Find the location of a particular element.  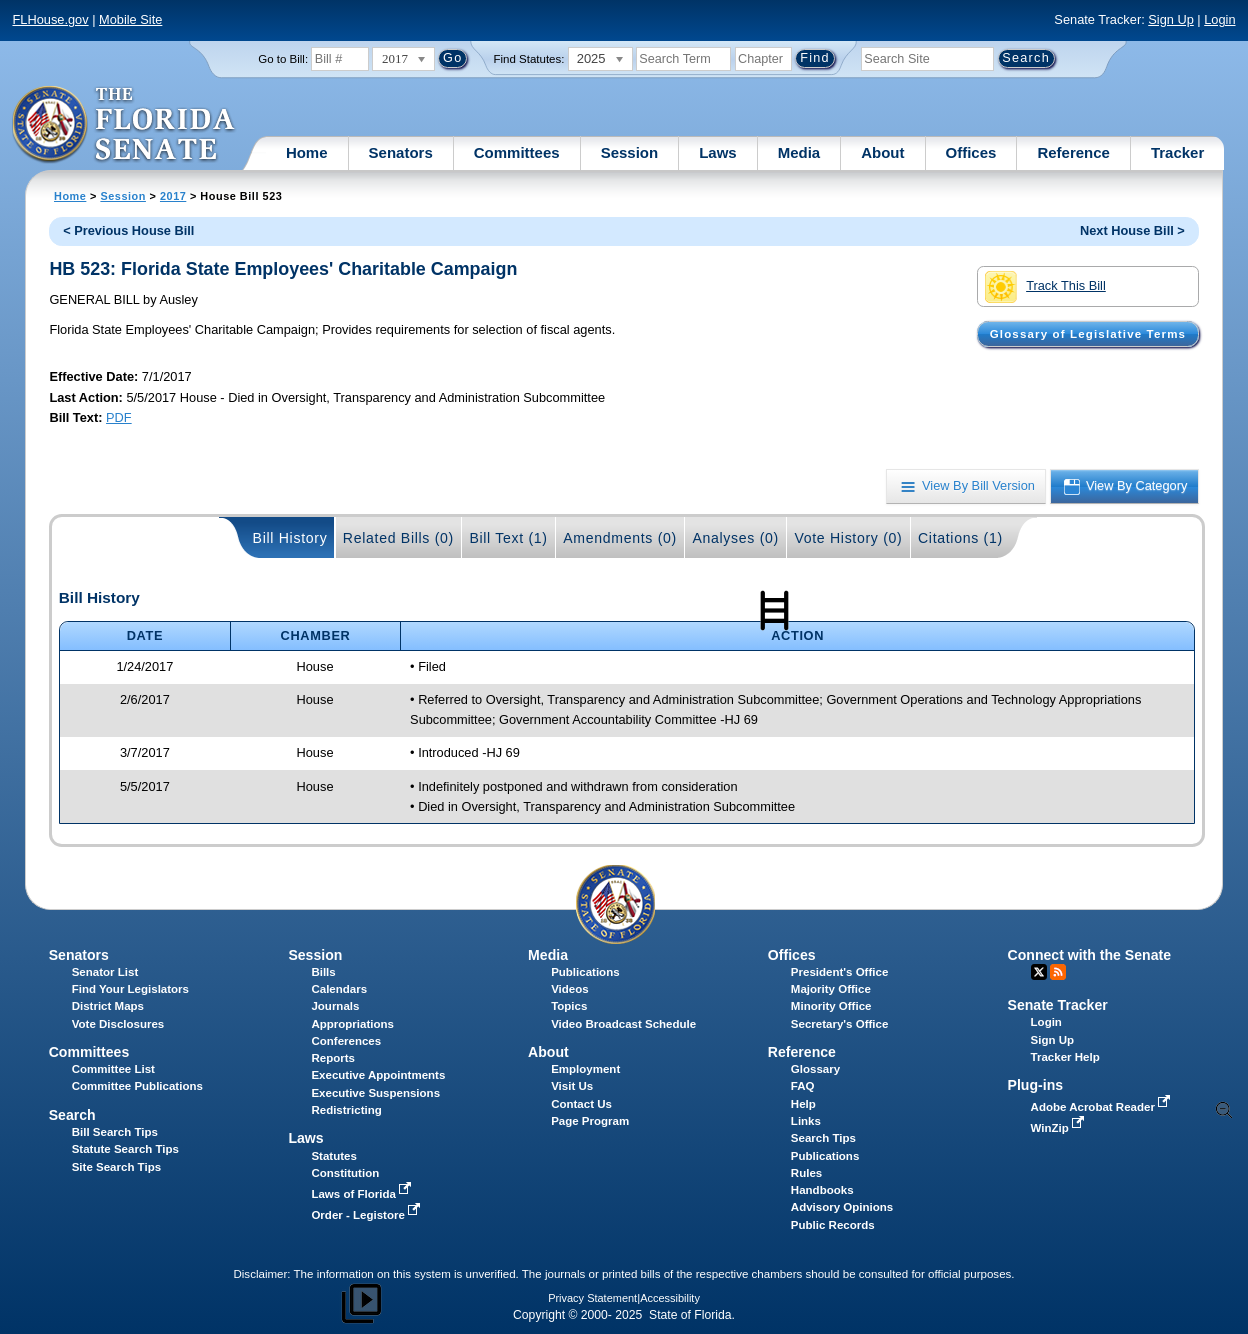

access your video library is located at coordinates (361, 1303).